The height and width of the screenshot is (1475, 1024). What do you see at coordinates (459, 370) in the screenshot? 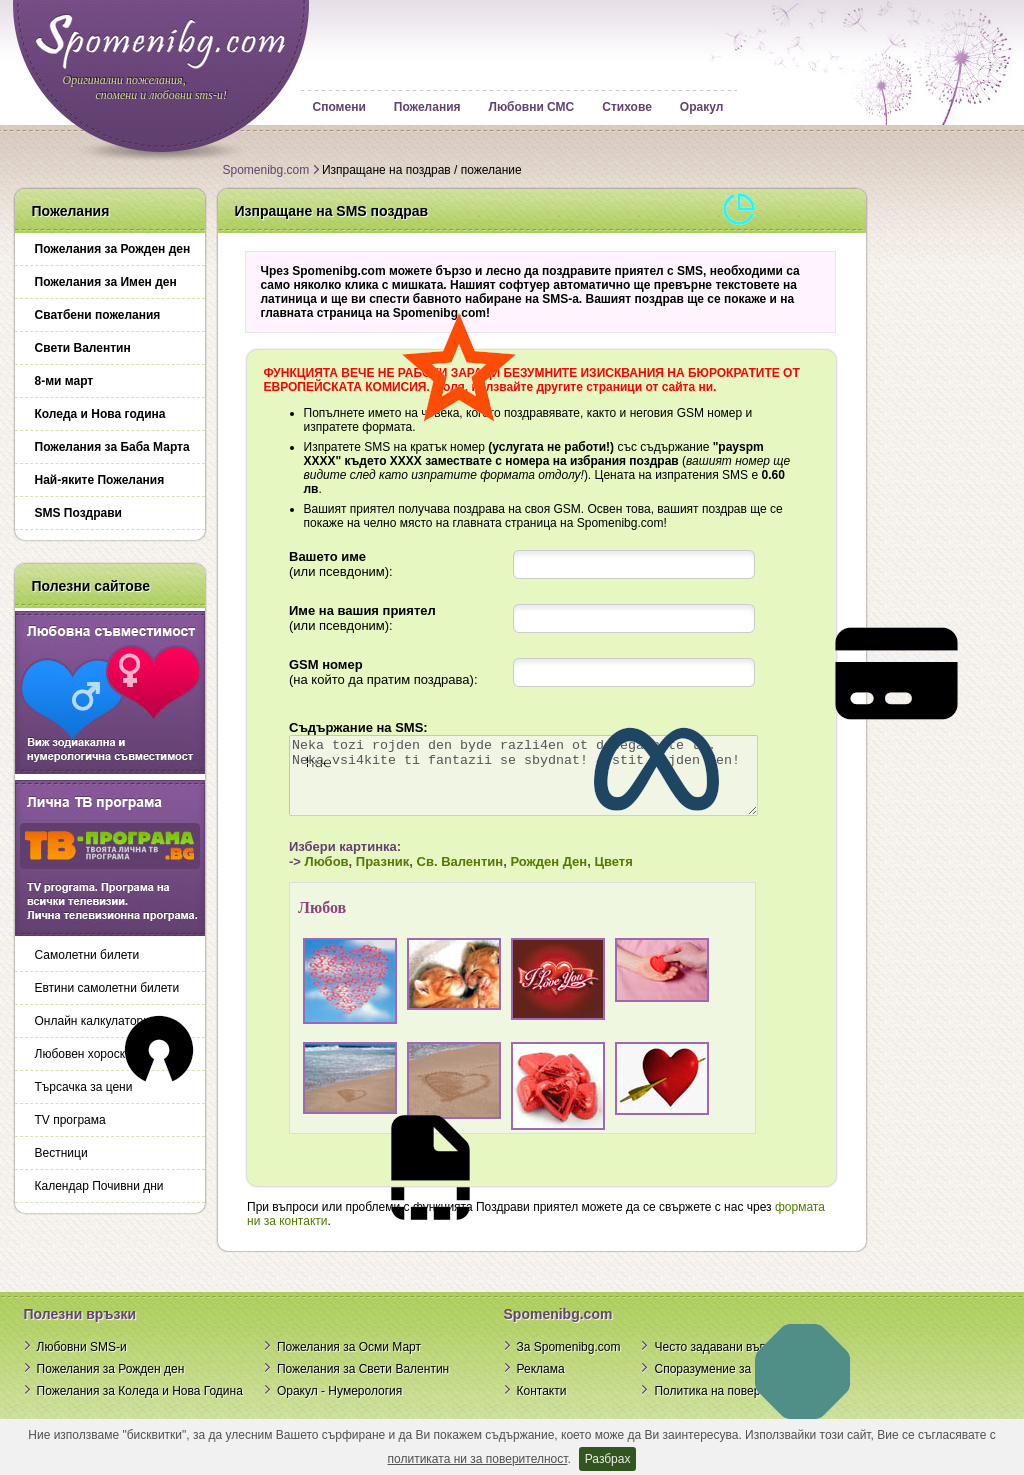
I see `add item to favorites` at bounding box center [459, 370].